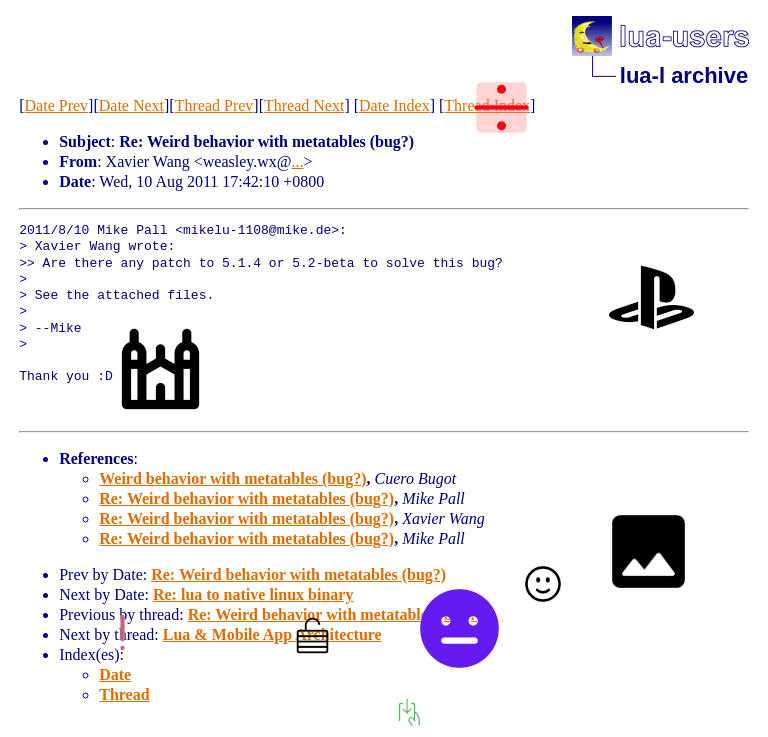  Describe the element at coordinates (651, 297) in the screenshot. I see `playstation app or service` at that location.